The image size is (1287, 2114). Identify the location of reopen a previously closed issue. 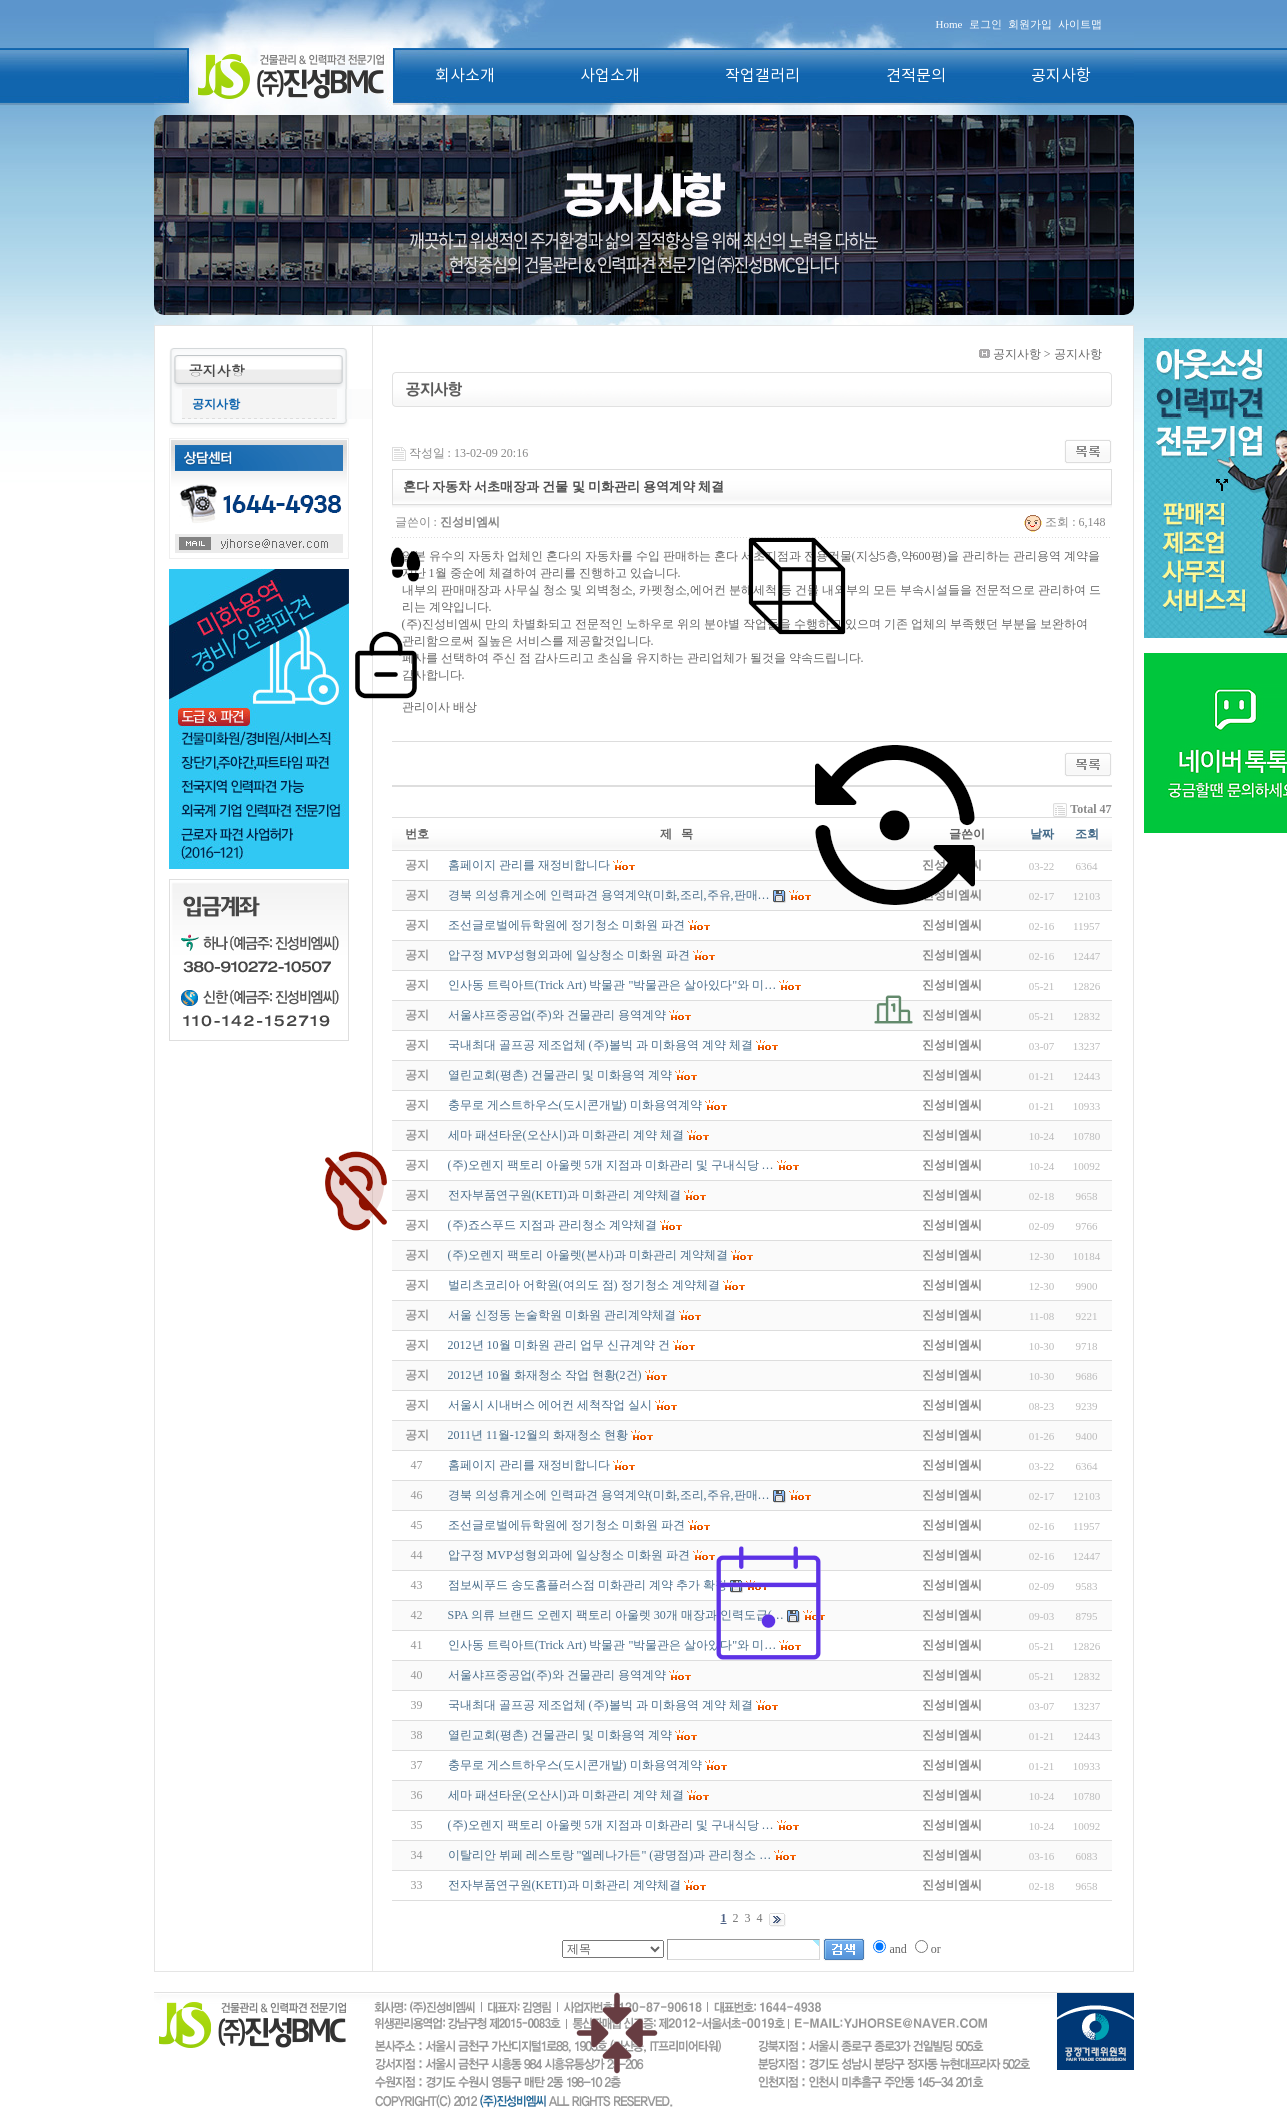
(895, 825).